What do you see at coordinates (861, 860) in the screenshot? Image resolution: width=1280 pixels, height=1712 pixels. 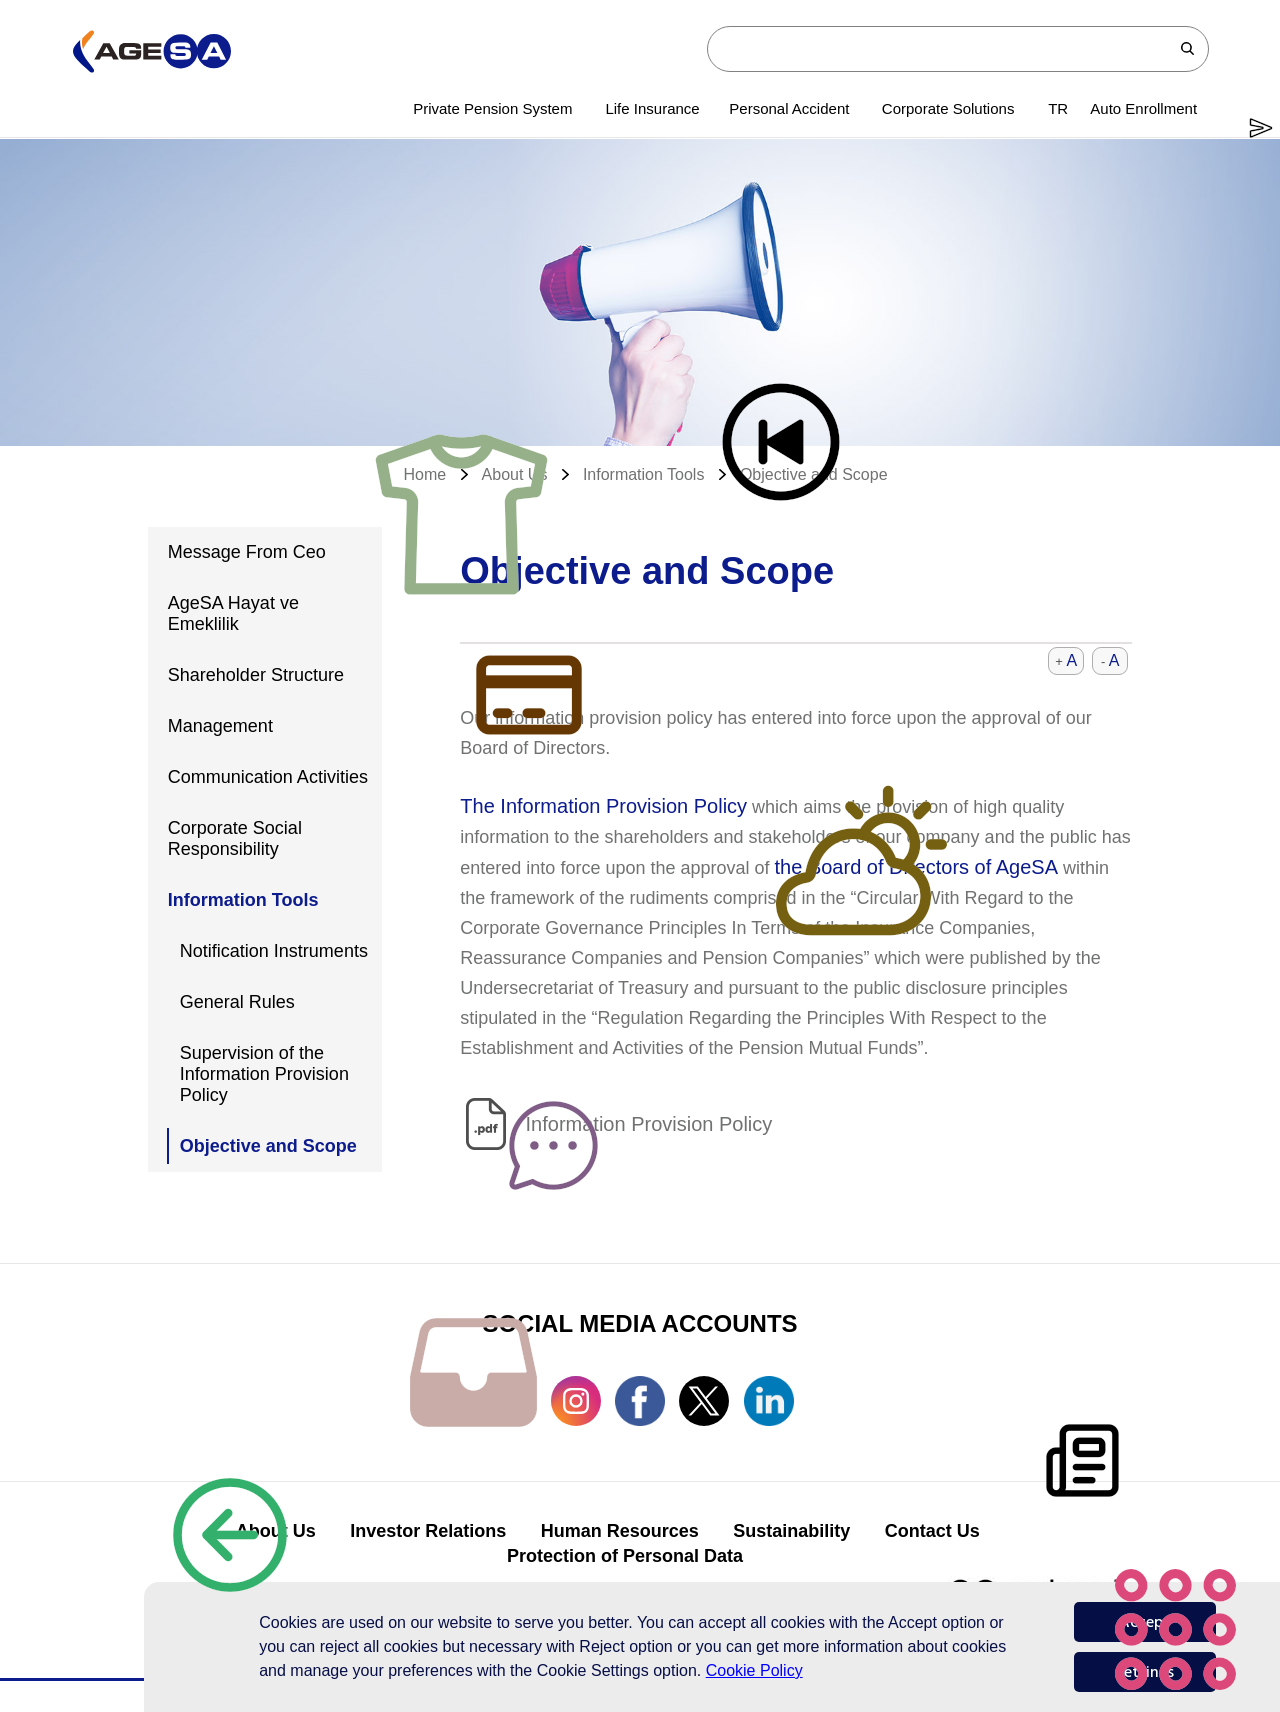 I see `indicates partly cloudy weather conditions` at bounding box center [861, 860].